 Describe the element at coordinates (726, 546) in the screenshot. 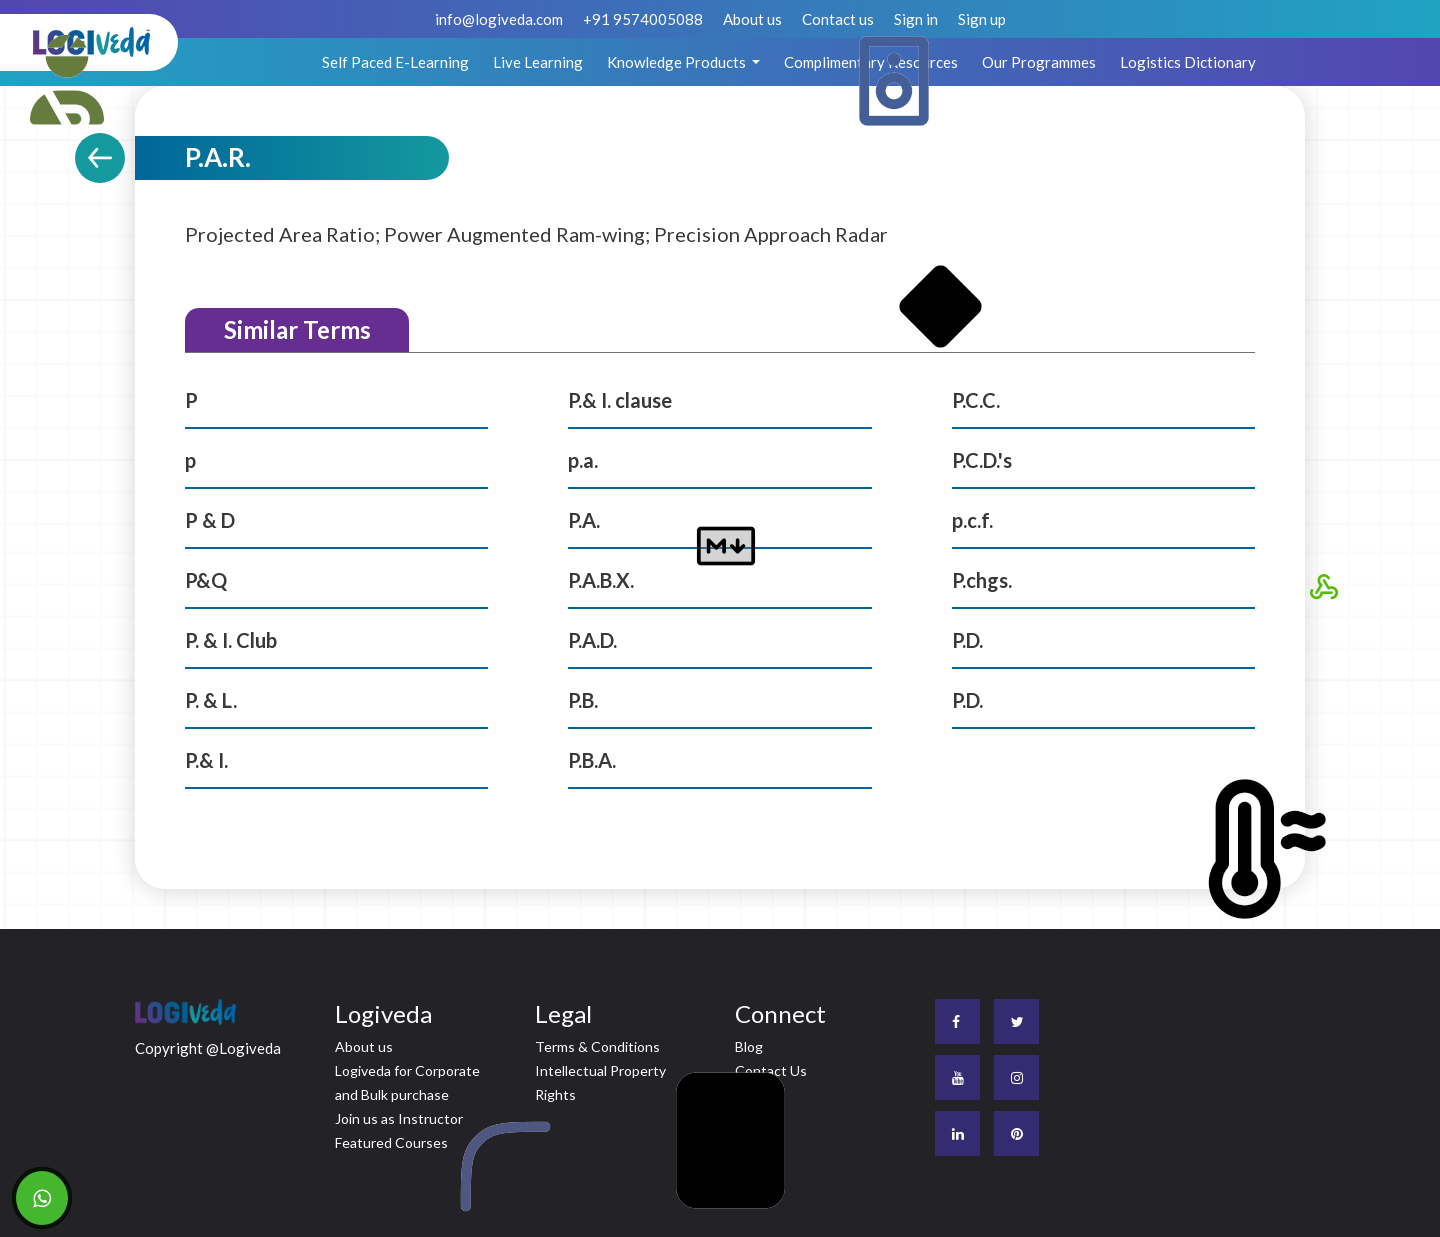

I see `indicates markdown formatting is supported` at that location.